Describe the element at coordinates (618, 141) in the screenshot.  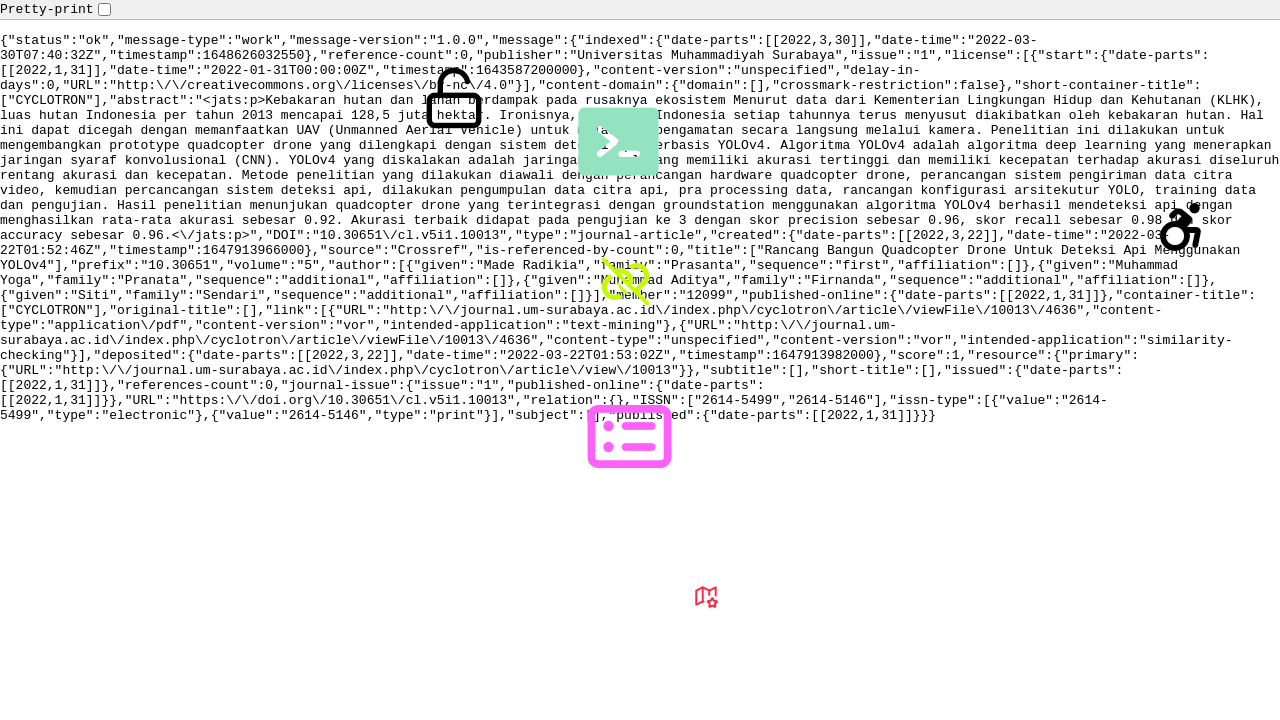
I see `open command line terminal` at that location.